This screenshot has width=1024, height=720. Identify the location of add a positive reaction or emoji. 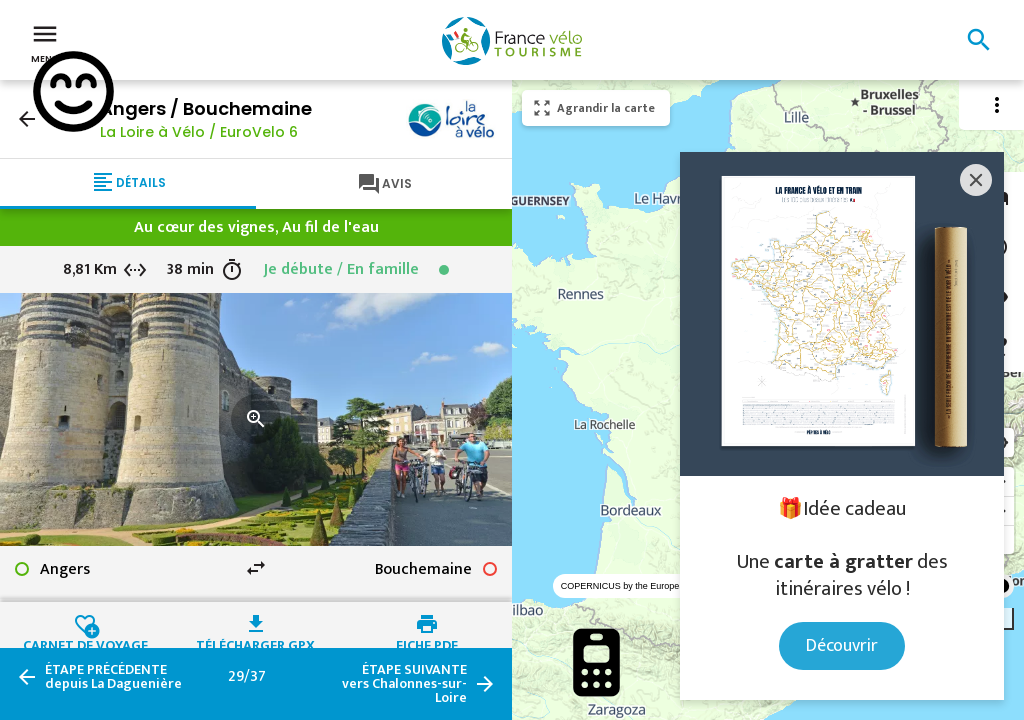
(73, 91).